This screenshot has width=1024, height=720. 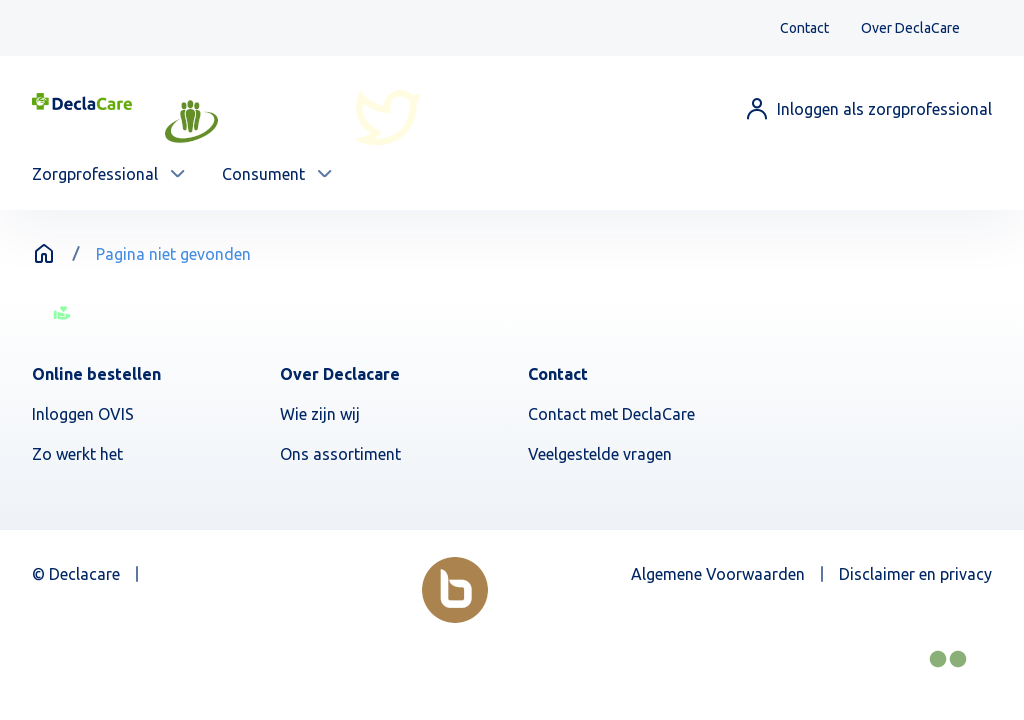 What do you see at coordinates (948, 659) in the screenshot?
I see `open Flickr app` at bounding box center [948, 659].